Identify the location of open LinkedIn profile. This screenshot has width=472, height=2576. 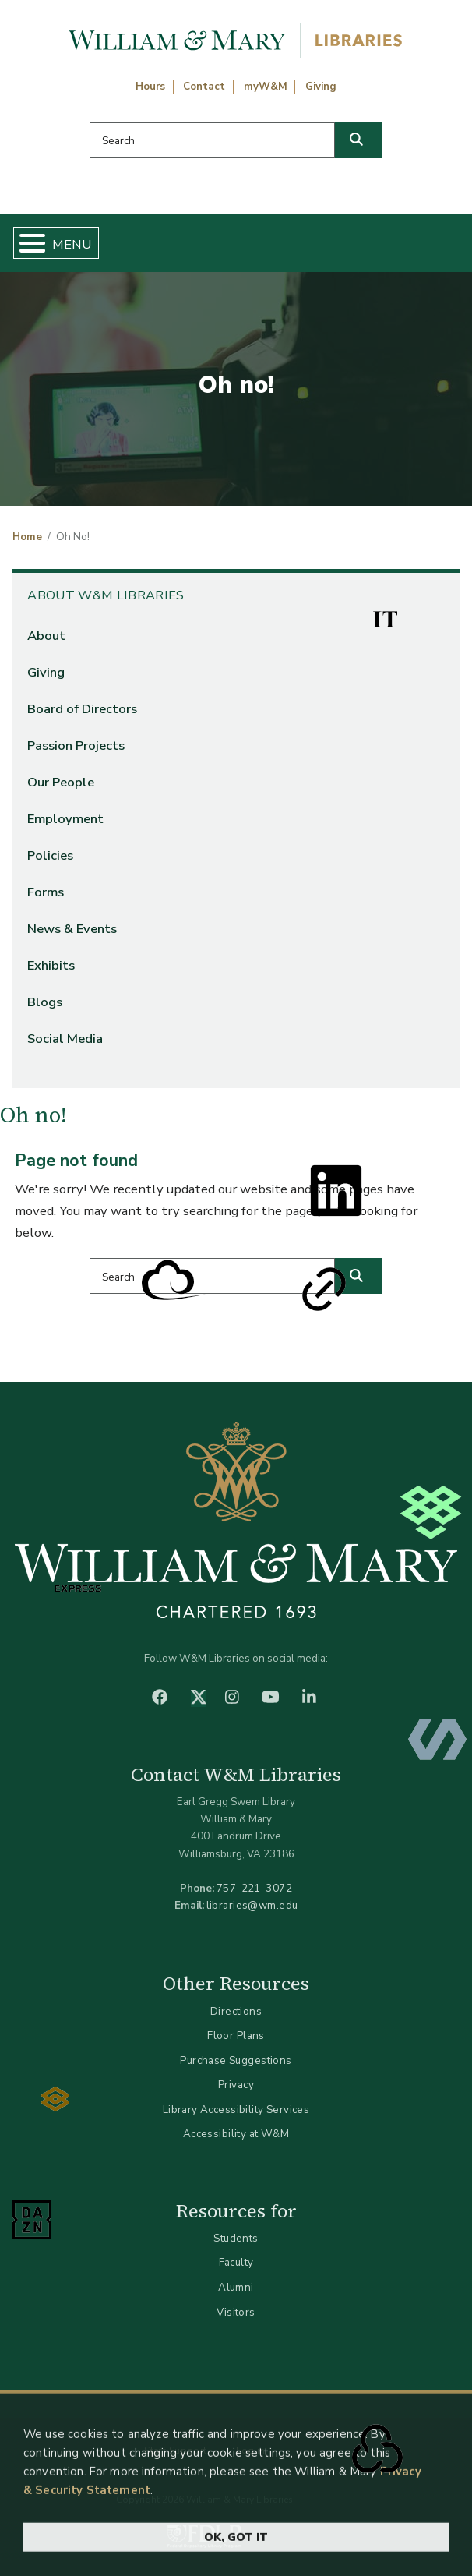
(336, 1190).